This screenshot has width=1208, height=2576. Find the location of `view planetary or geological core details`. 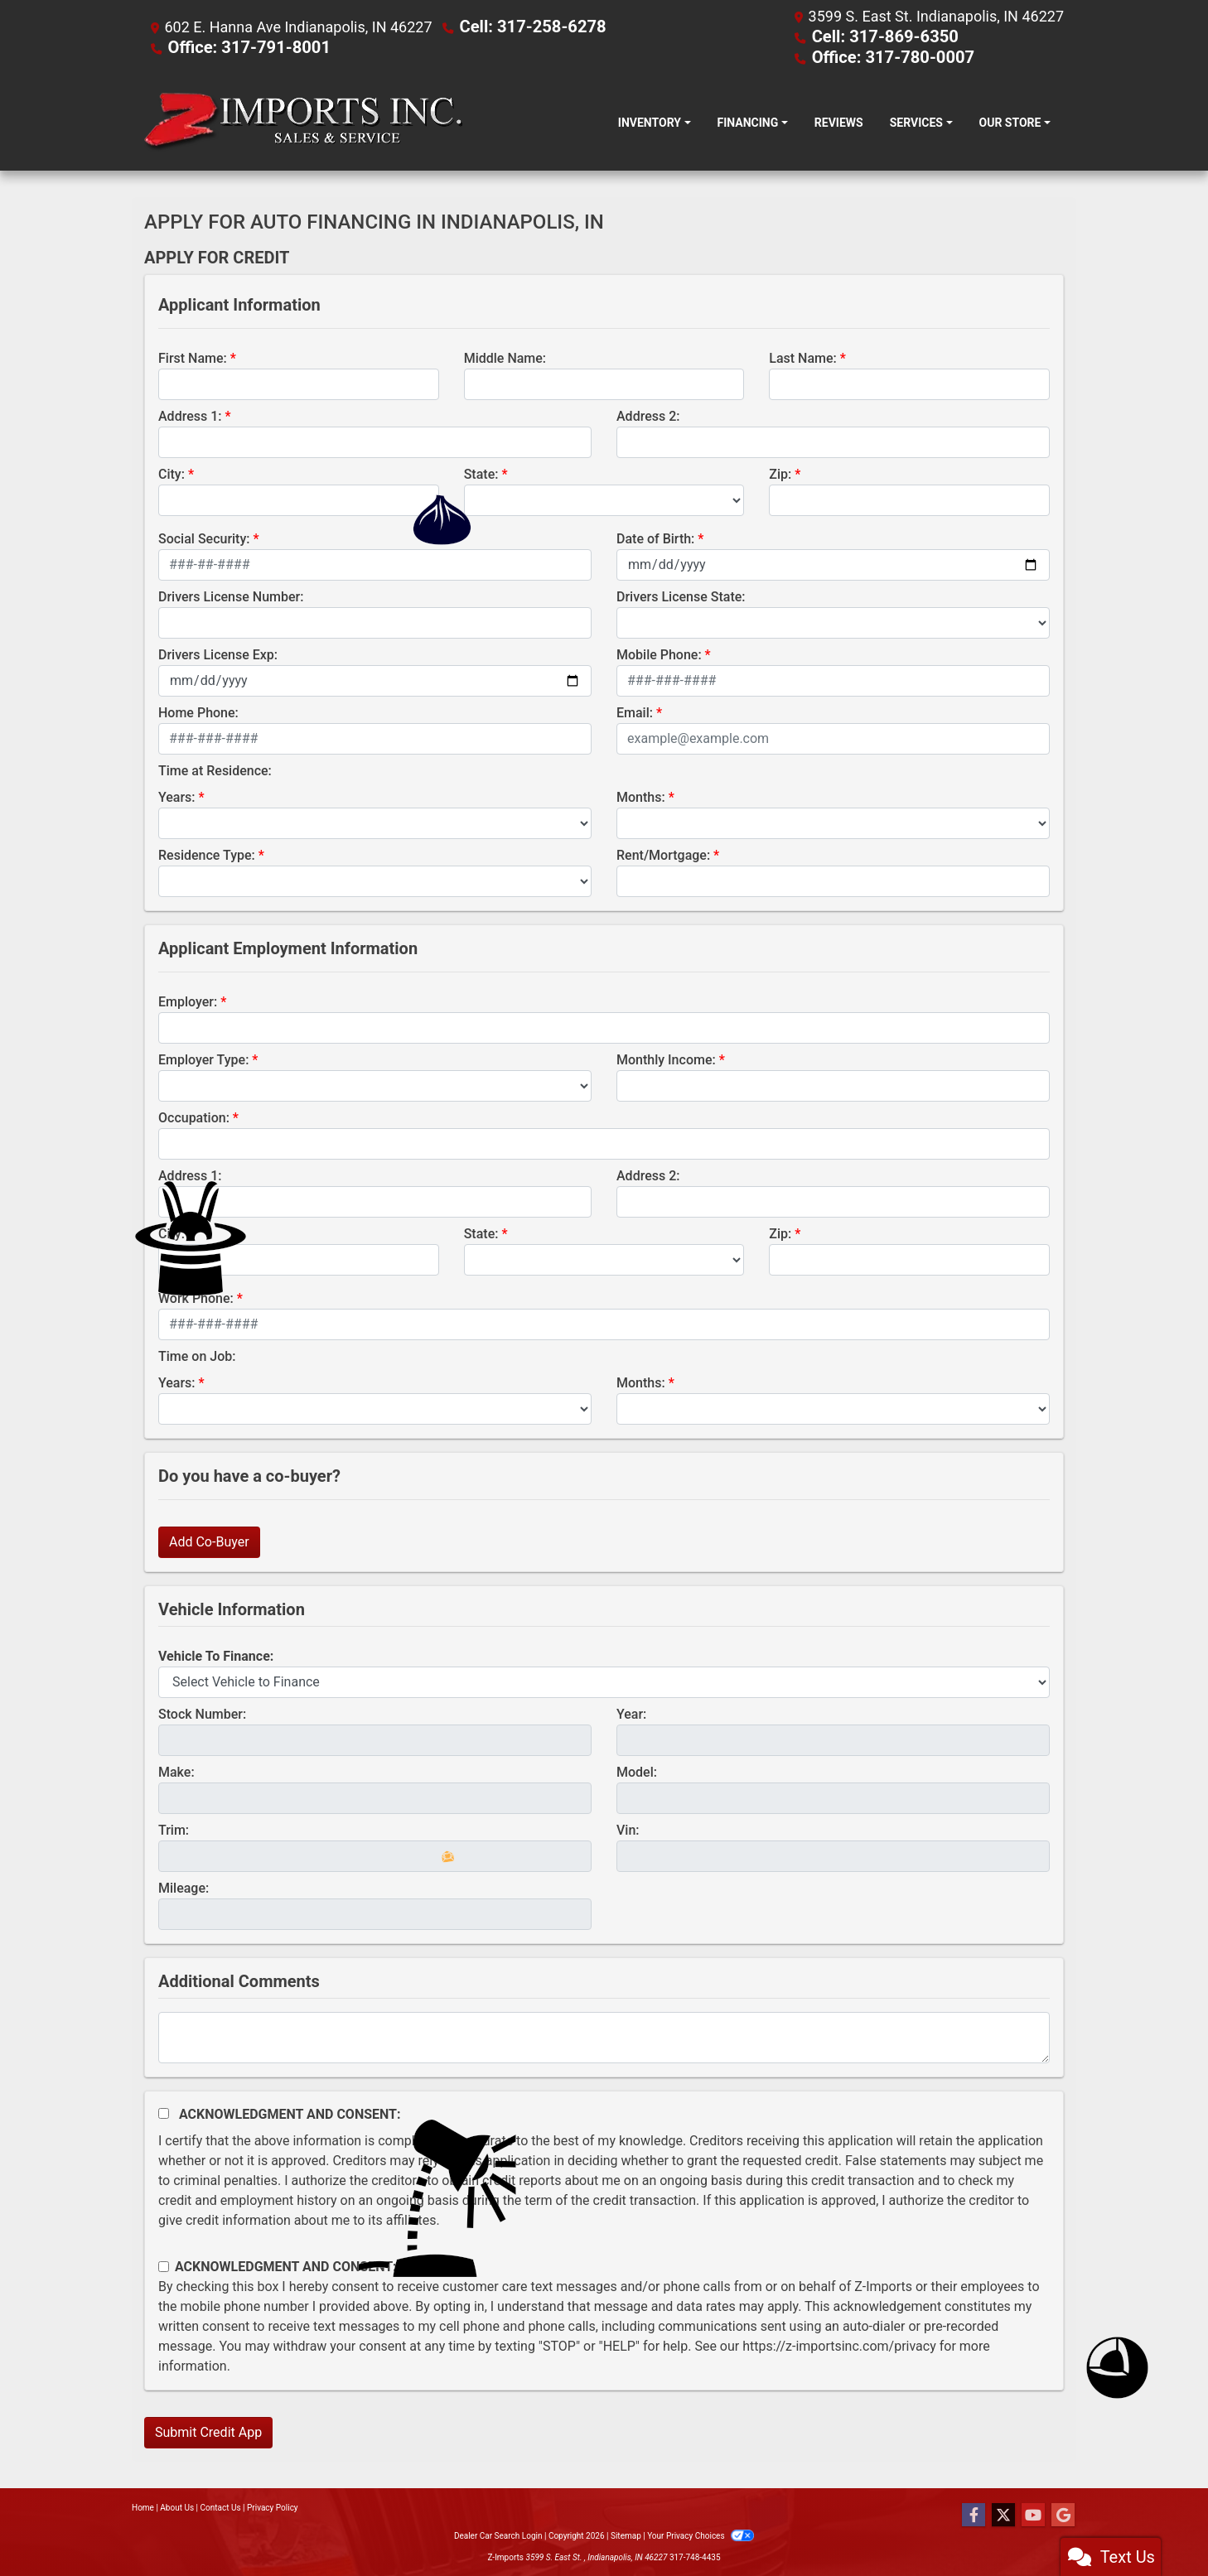

view planetary or geological core details is located at coordinates (1117, 2367).